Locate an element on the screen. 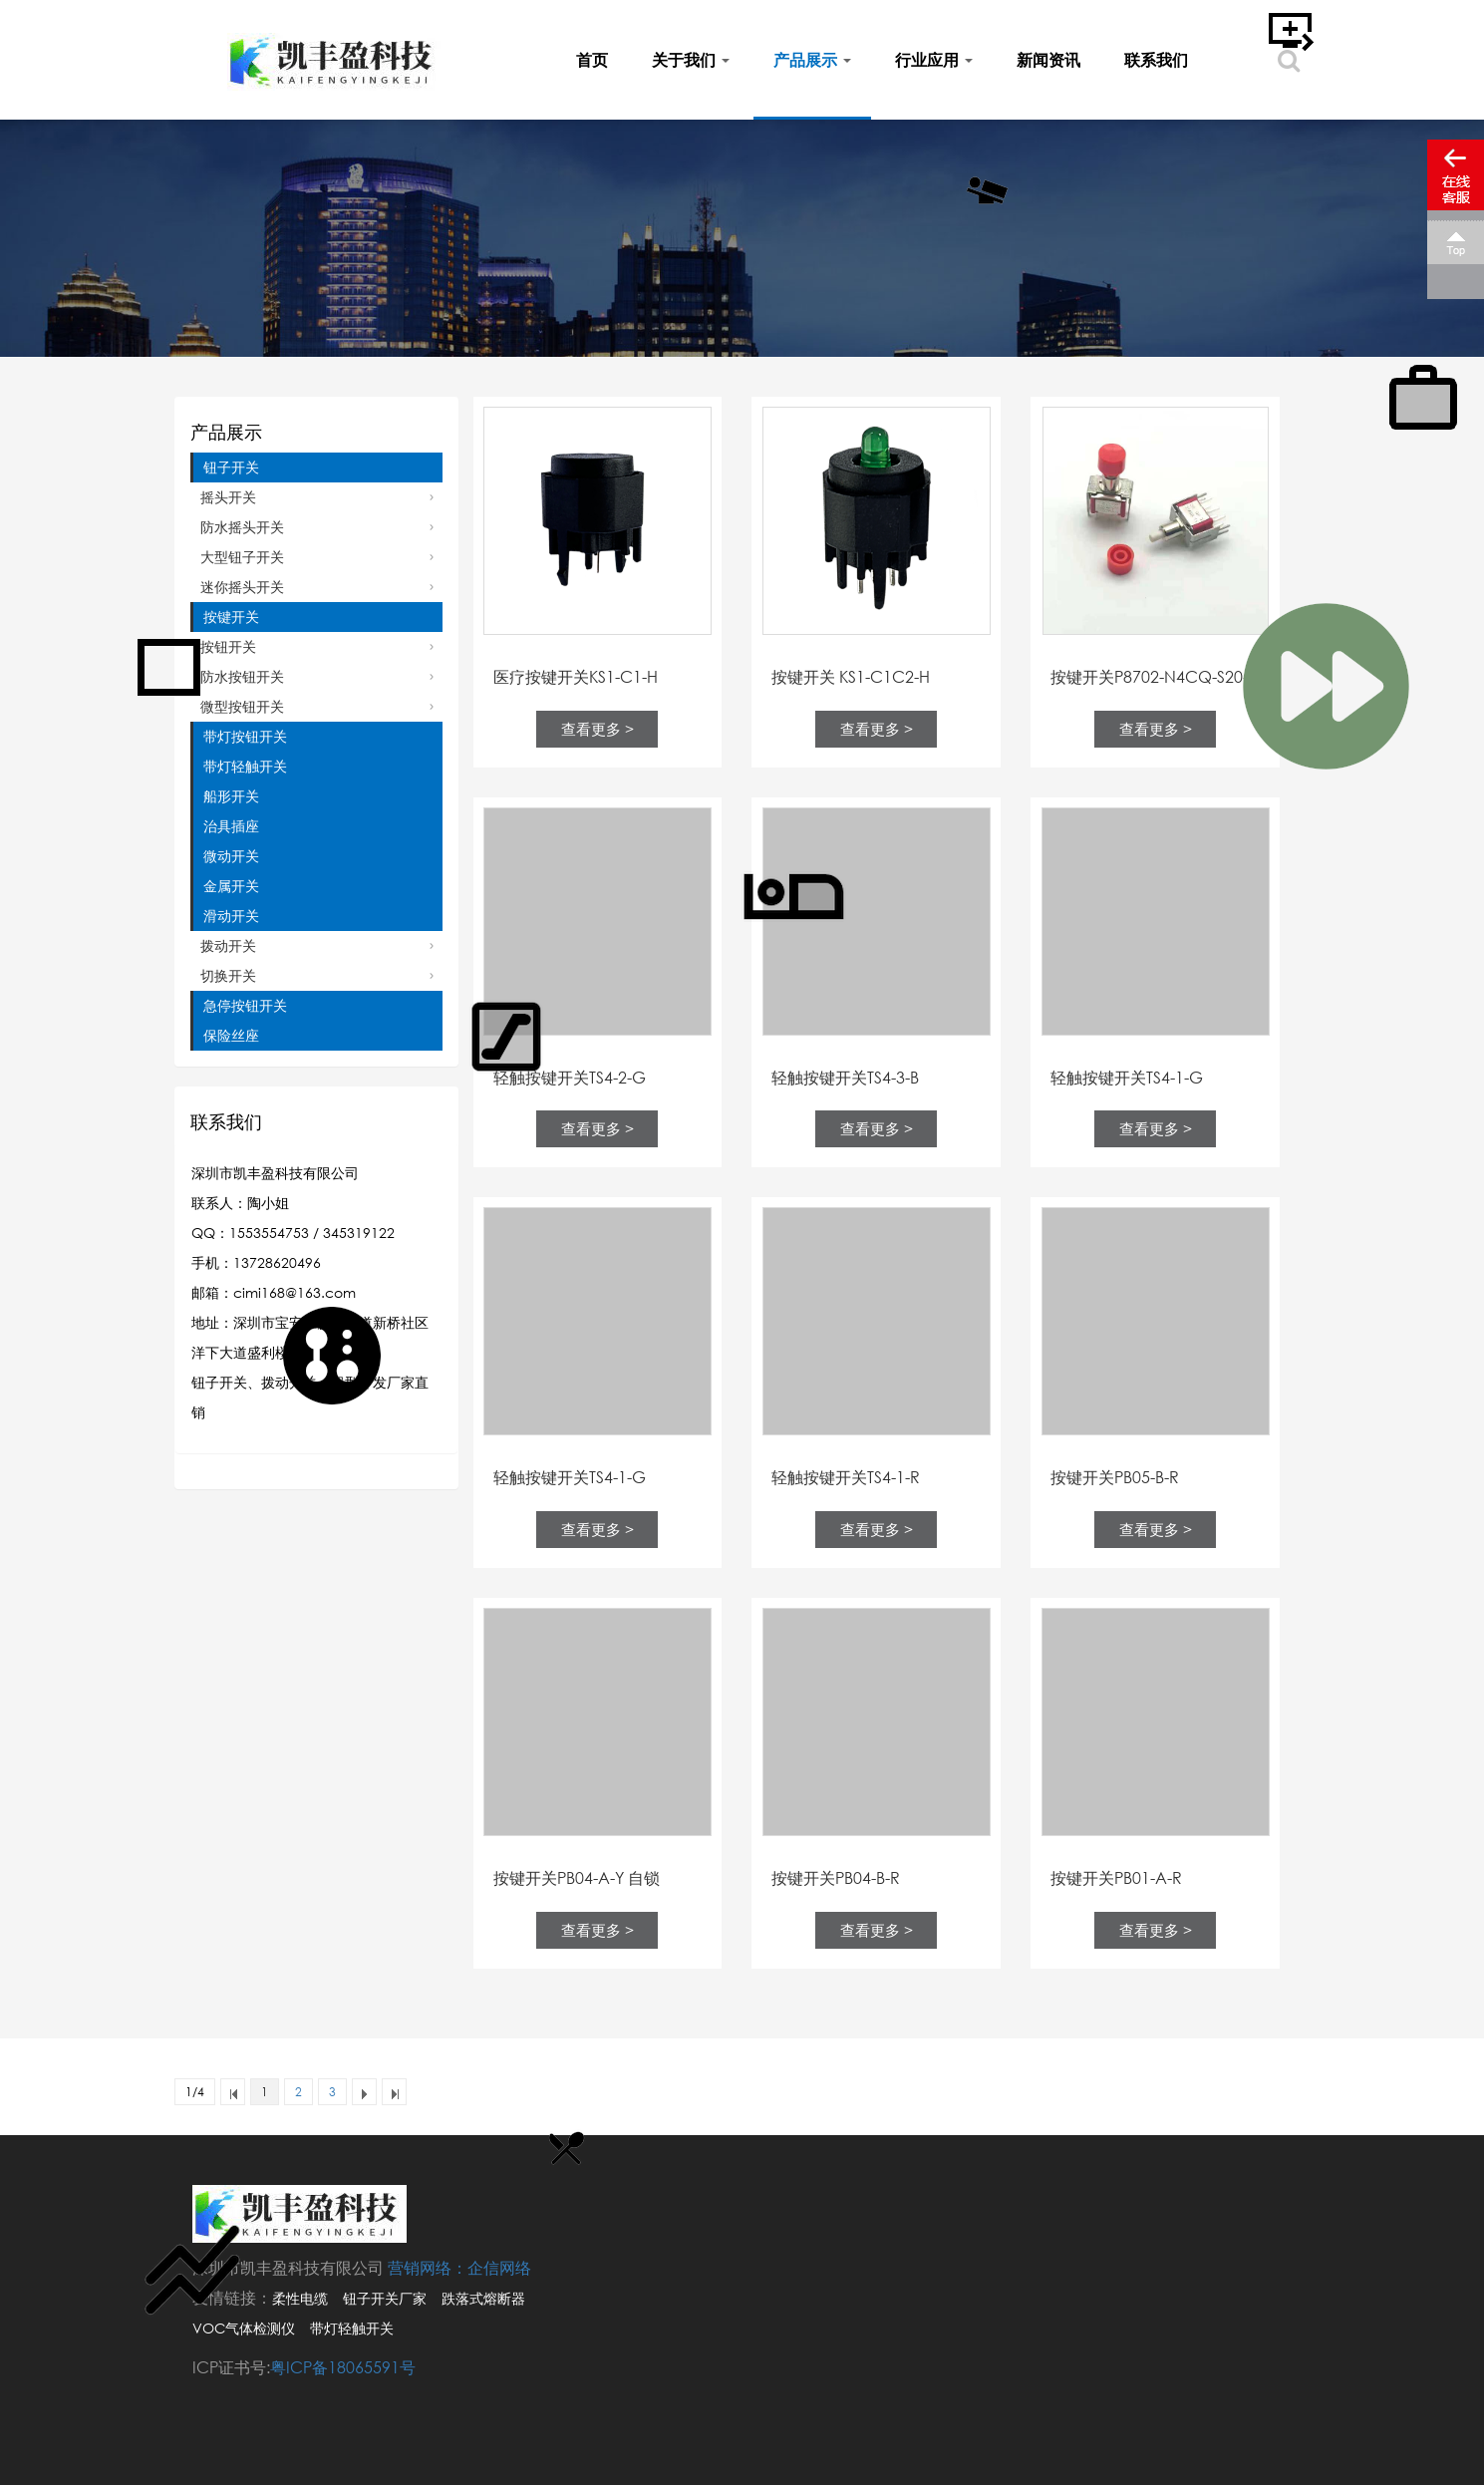 The width and height of the screenshot is (1484, 2485). add current media to play next in queue is located at coordinates (1290, 30).